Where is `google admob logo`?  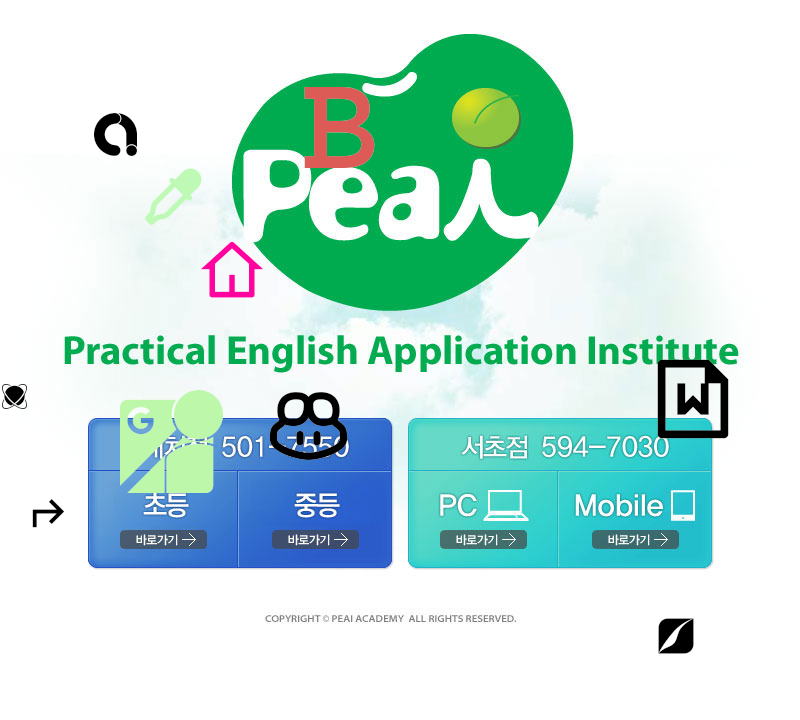
google admob logo is located at coordinates (115, 134).